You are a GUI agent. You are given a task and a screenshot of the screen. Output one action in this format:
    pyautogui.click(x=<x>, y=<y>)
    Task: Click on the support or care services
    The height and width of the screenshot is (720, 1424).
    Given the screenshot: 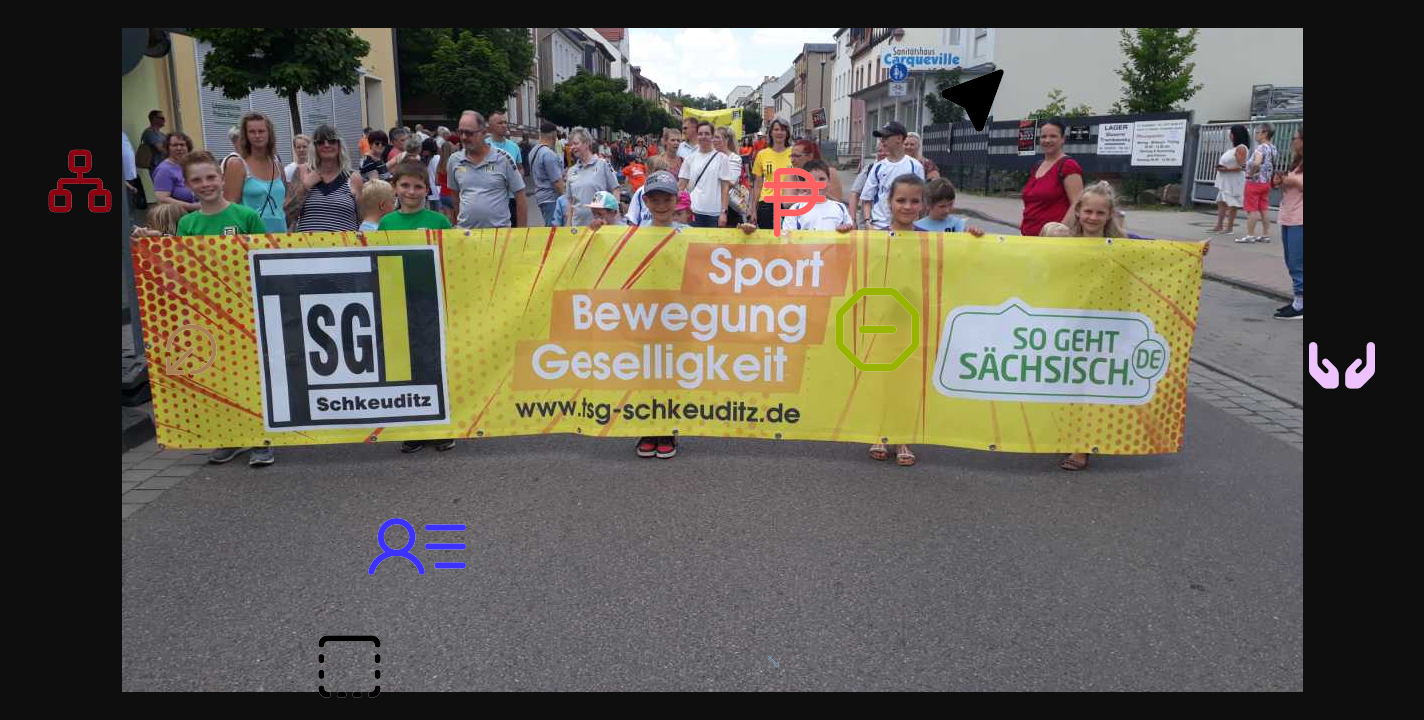 What is the action you would take?
    pyautogui.click(x=1342, y=362)
    